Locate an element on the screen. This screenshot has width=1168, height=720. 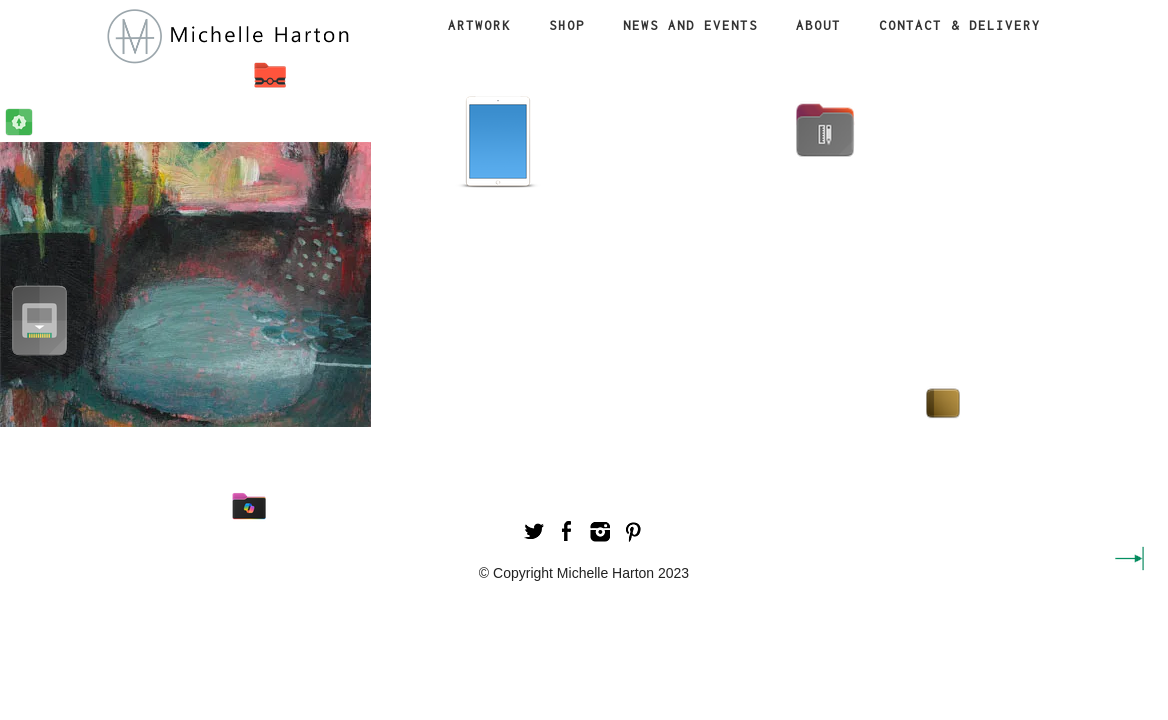
go to the last item in a list or sequence is located at coordinates (1129, 558).